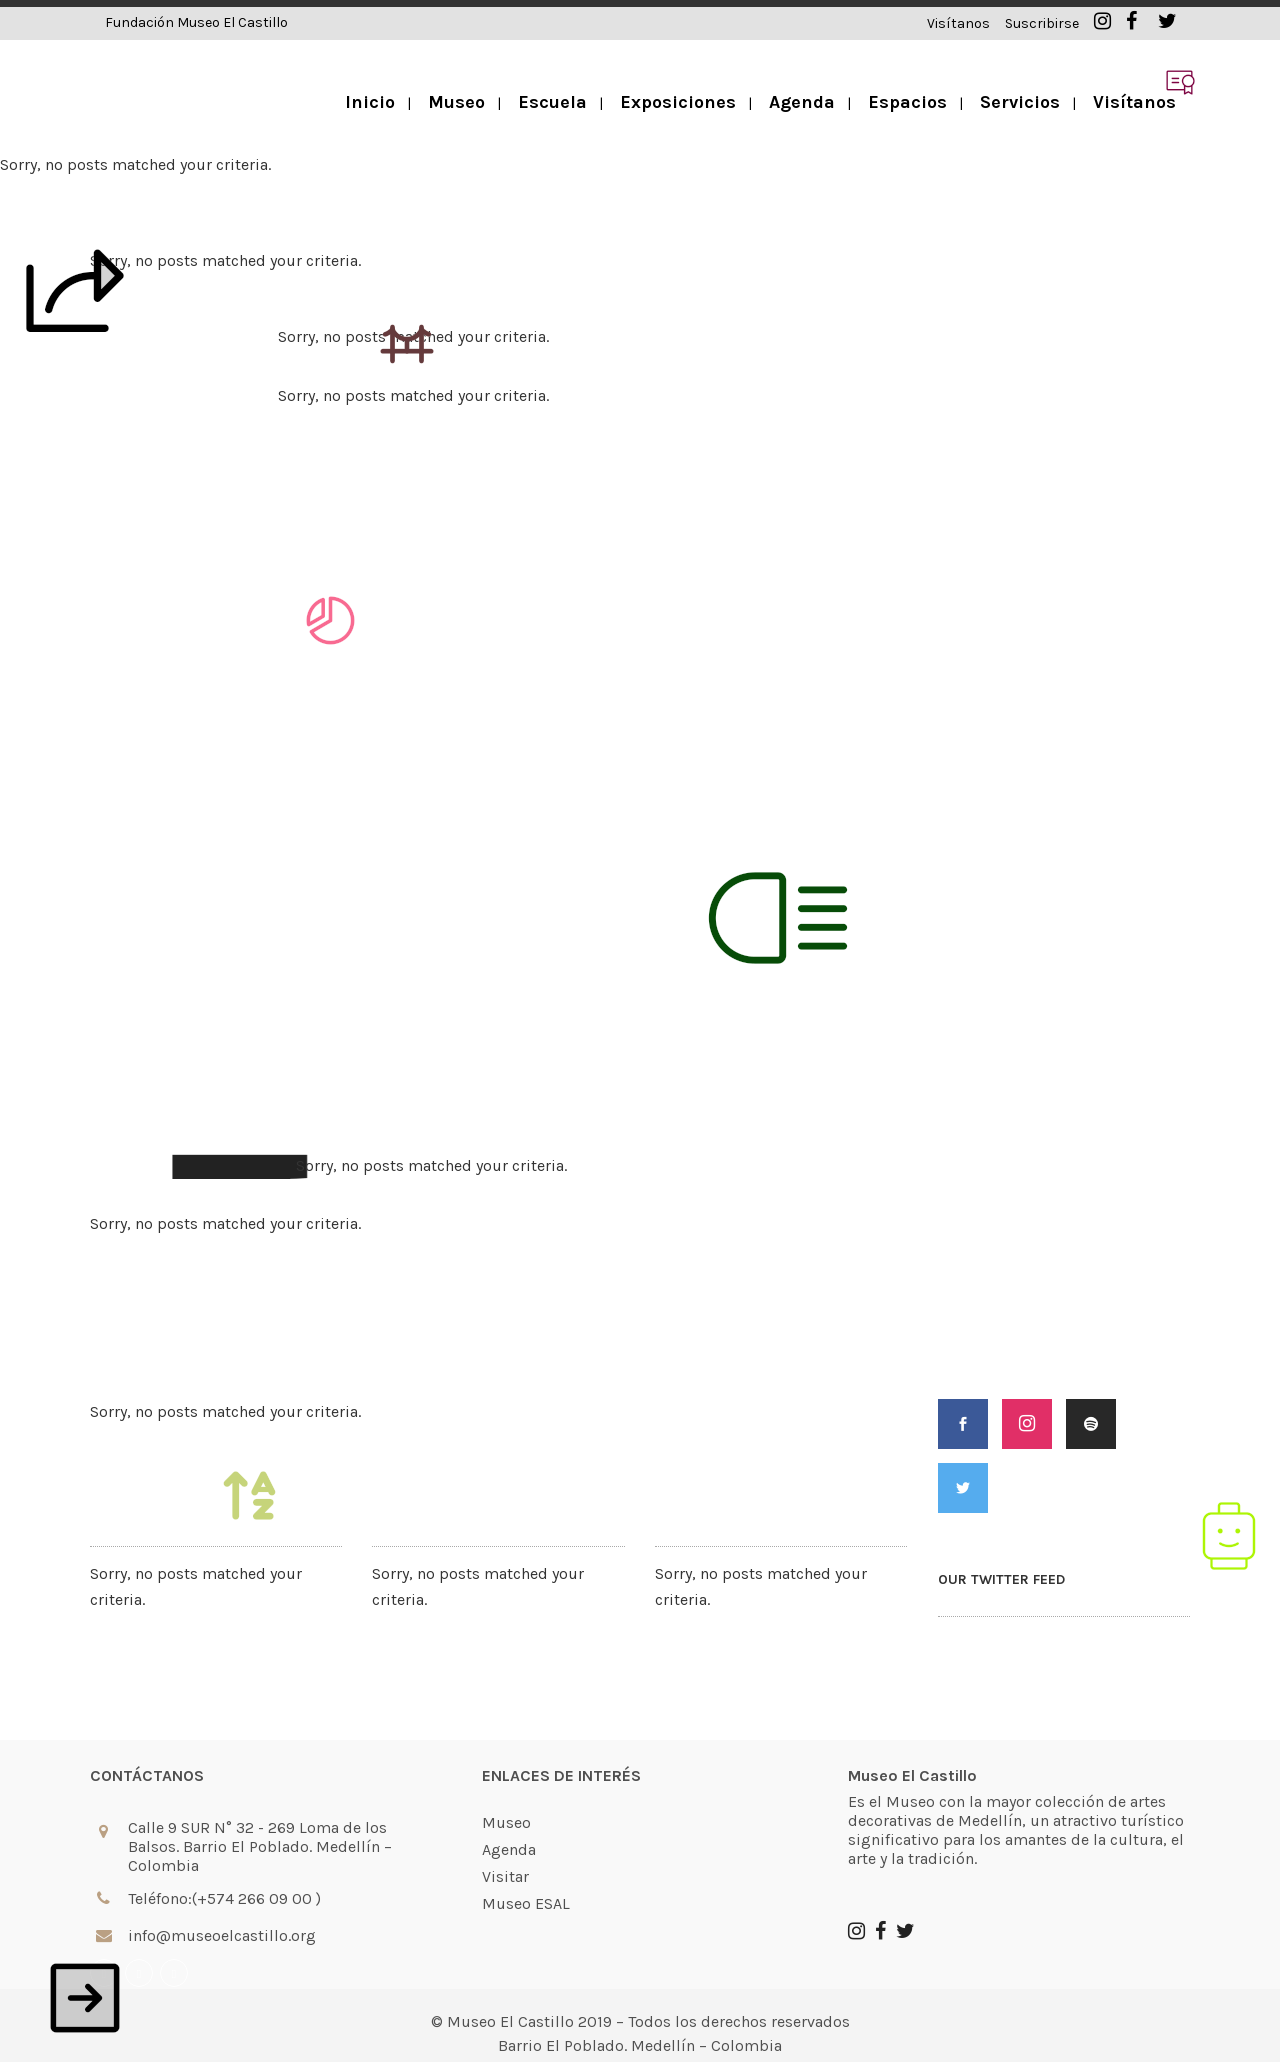  I want to click on proceed to the next step or screen, so click(85, 1998).